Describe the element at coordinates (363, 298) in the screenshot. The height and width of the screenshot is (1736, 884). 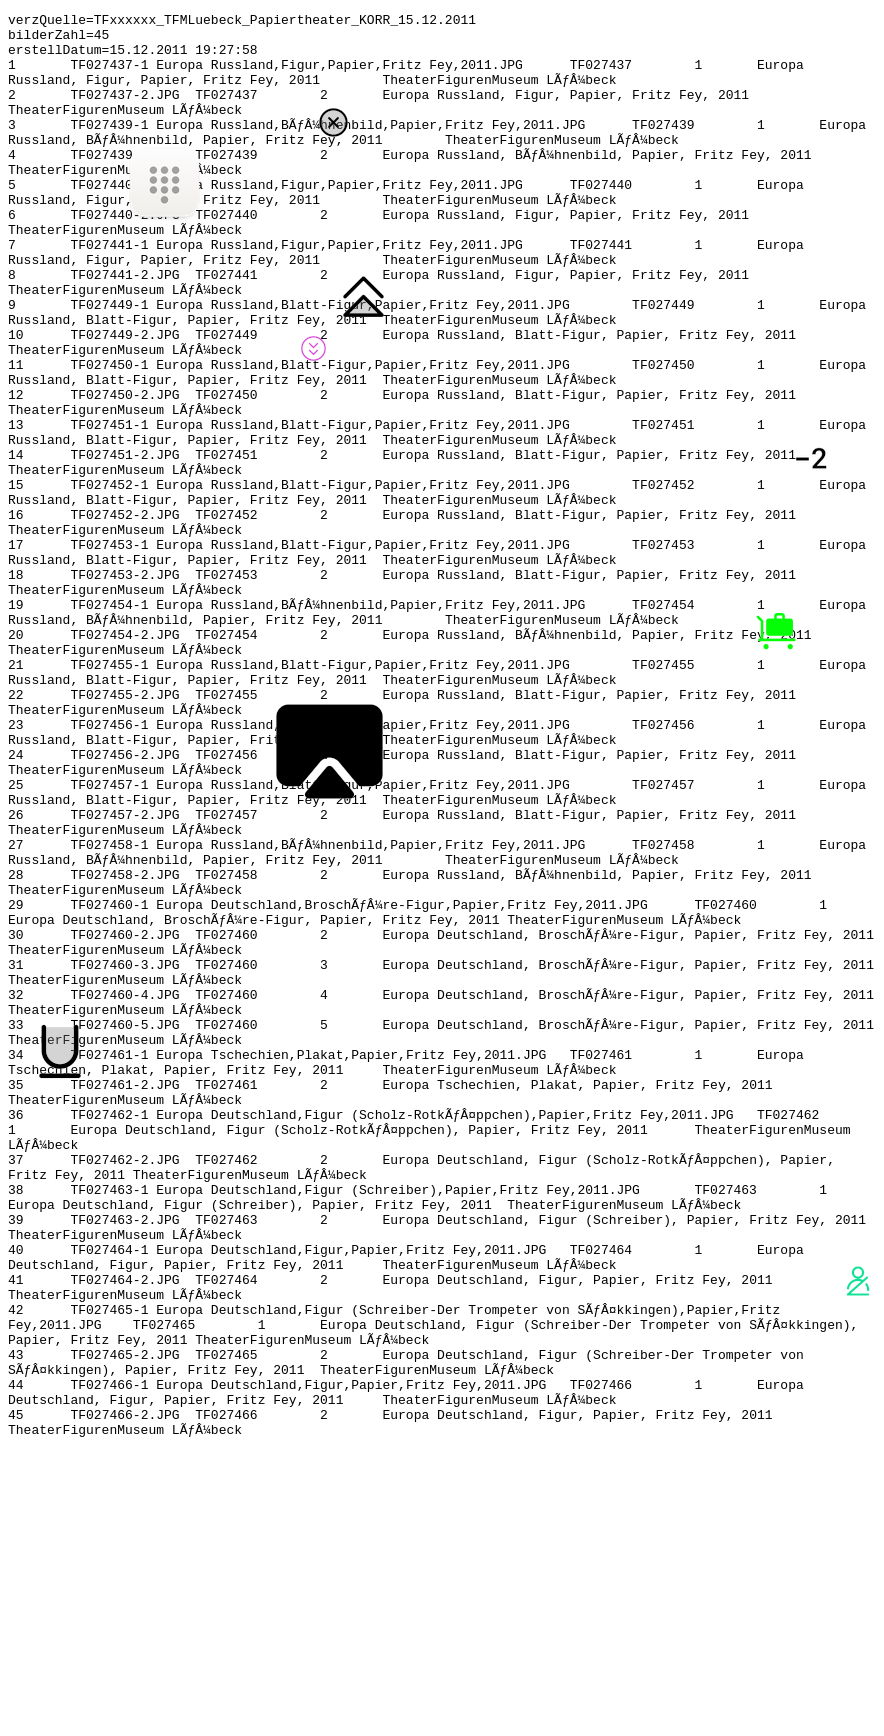
I see `collapse or minimize content` at that location.